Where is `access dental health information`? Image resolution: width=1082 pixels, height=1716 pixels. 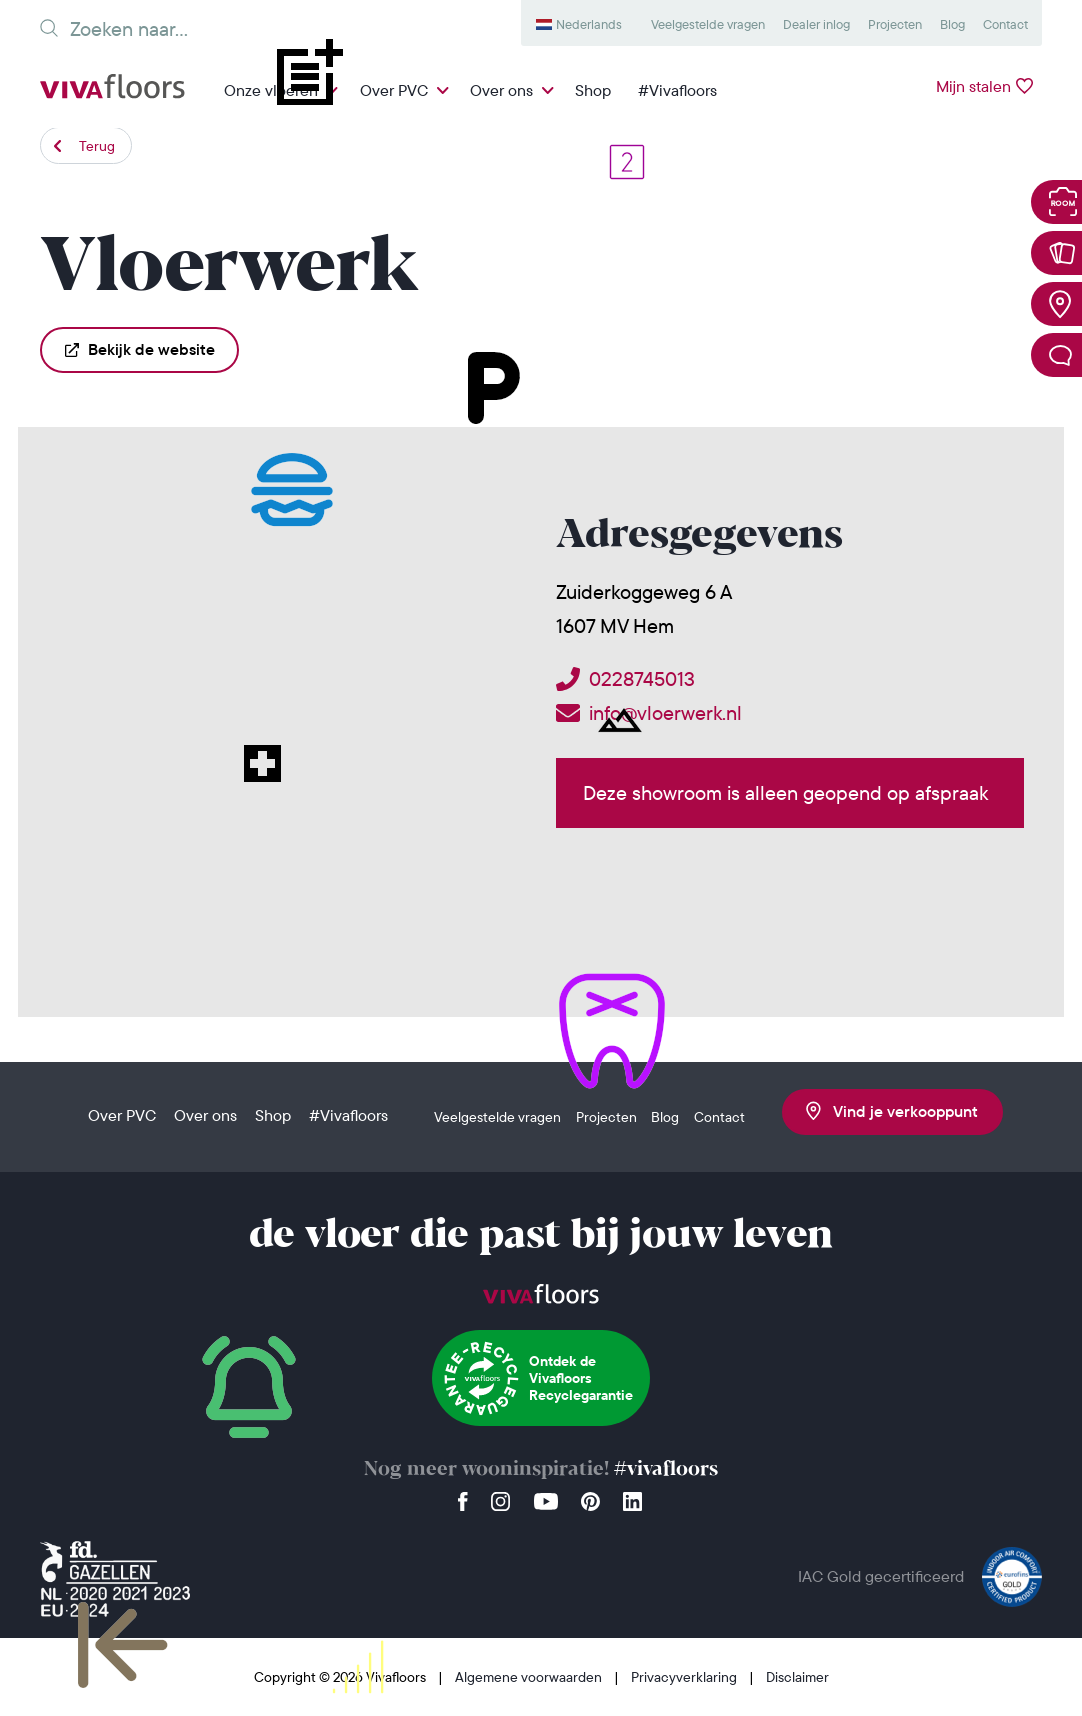 access dental health information is located at coordinates (612, 1031).